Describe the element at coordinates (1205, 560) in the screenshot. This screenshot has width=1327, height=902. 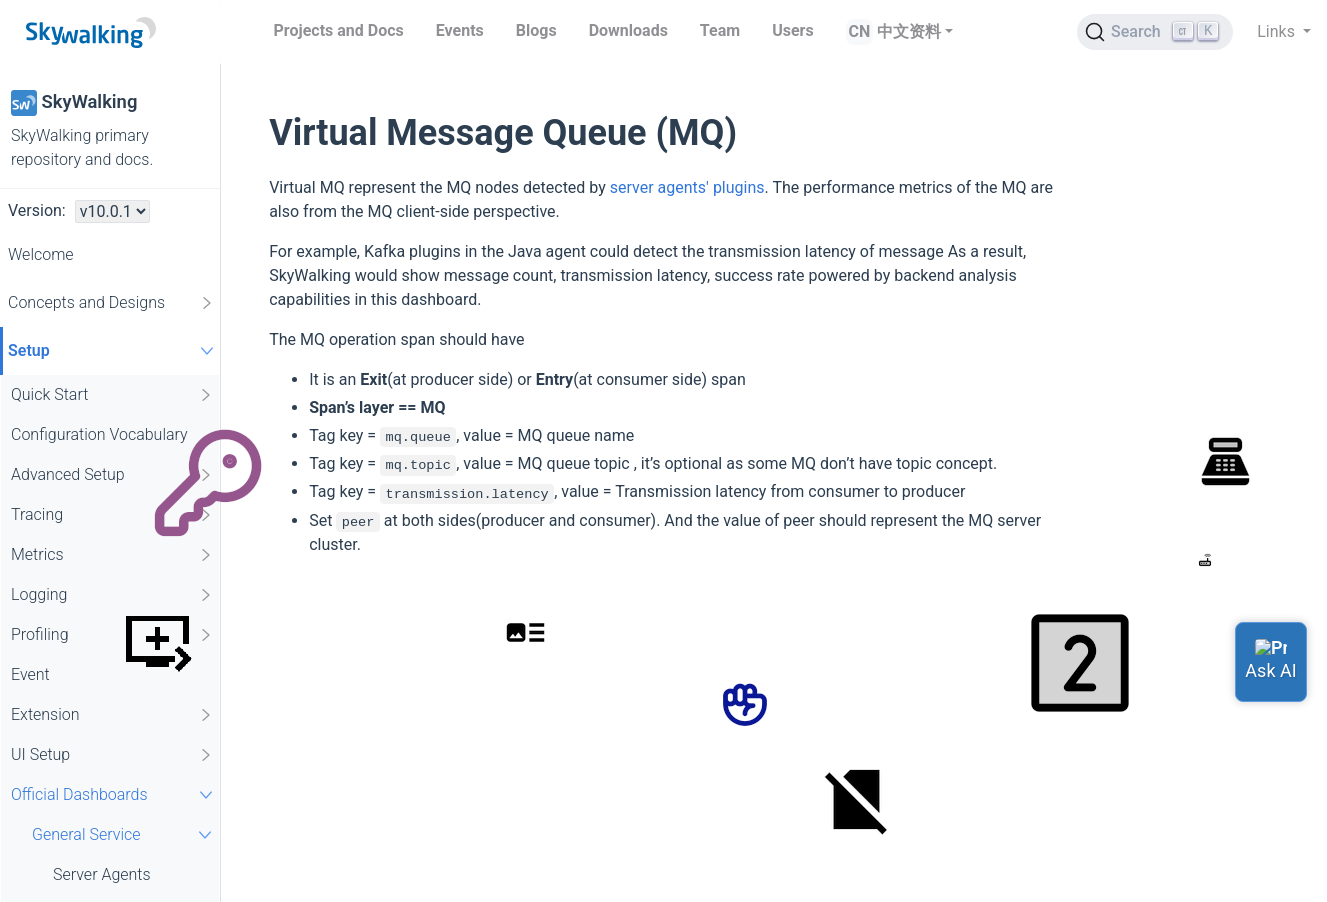
I see `access router or network settings` at that location.